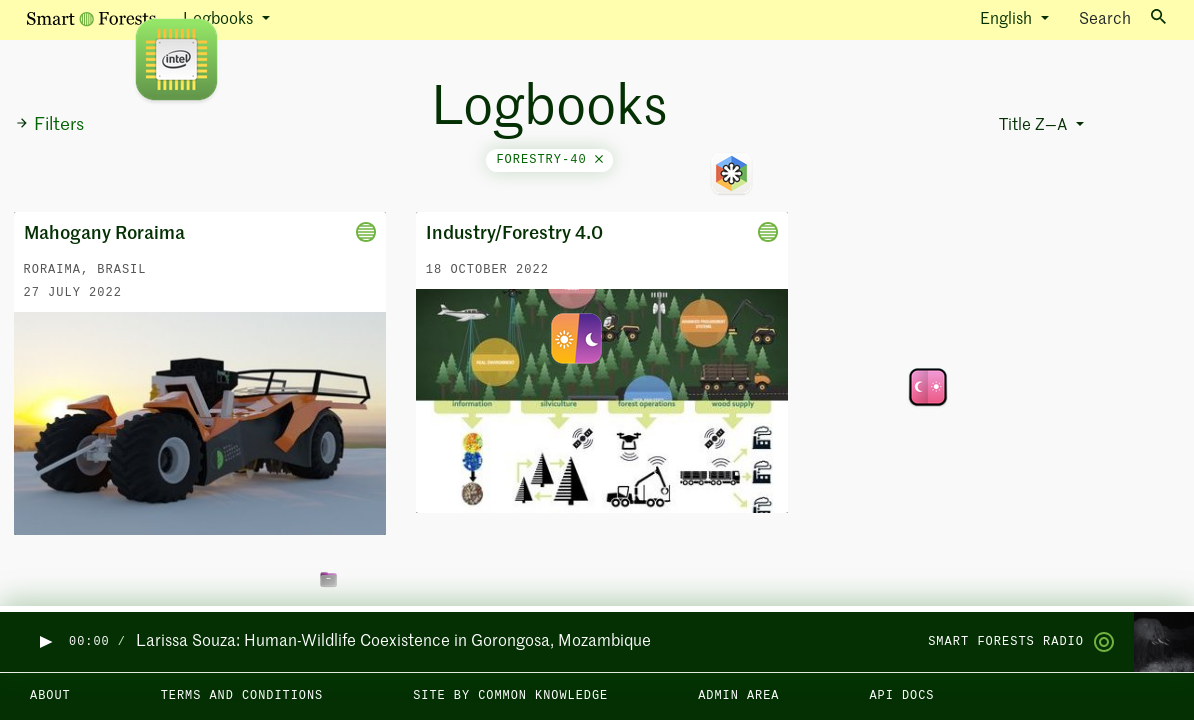 The width and height of the screenshot is (1194, 720). I want to click on open dynamic wallpaper editor app, so click(928, 387).